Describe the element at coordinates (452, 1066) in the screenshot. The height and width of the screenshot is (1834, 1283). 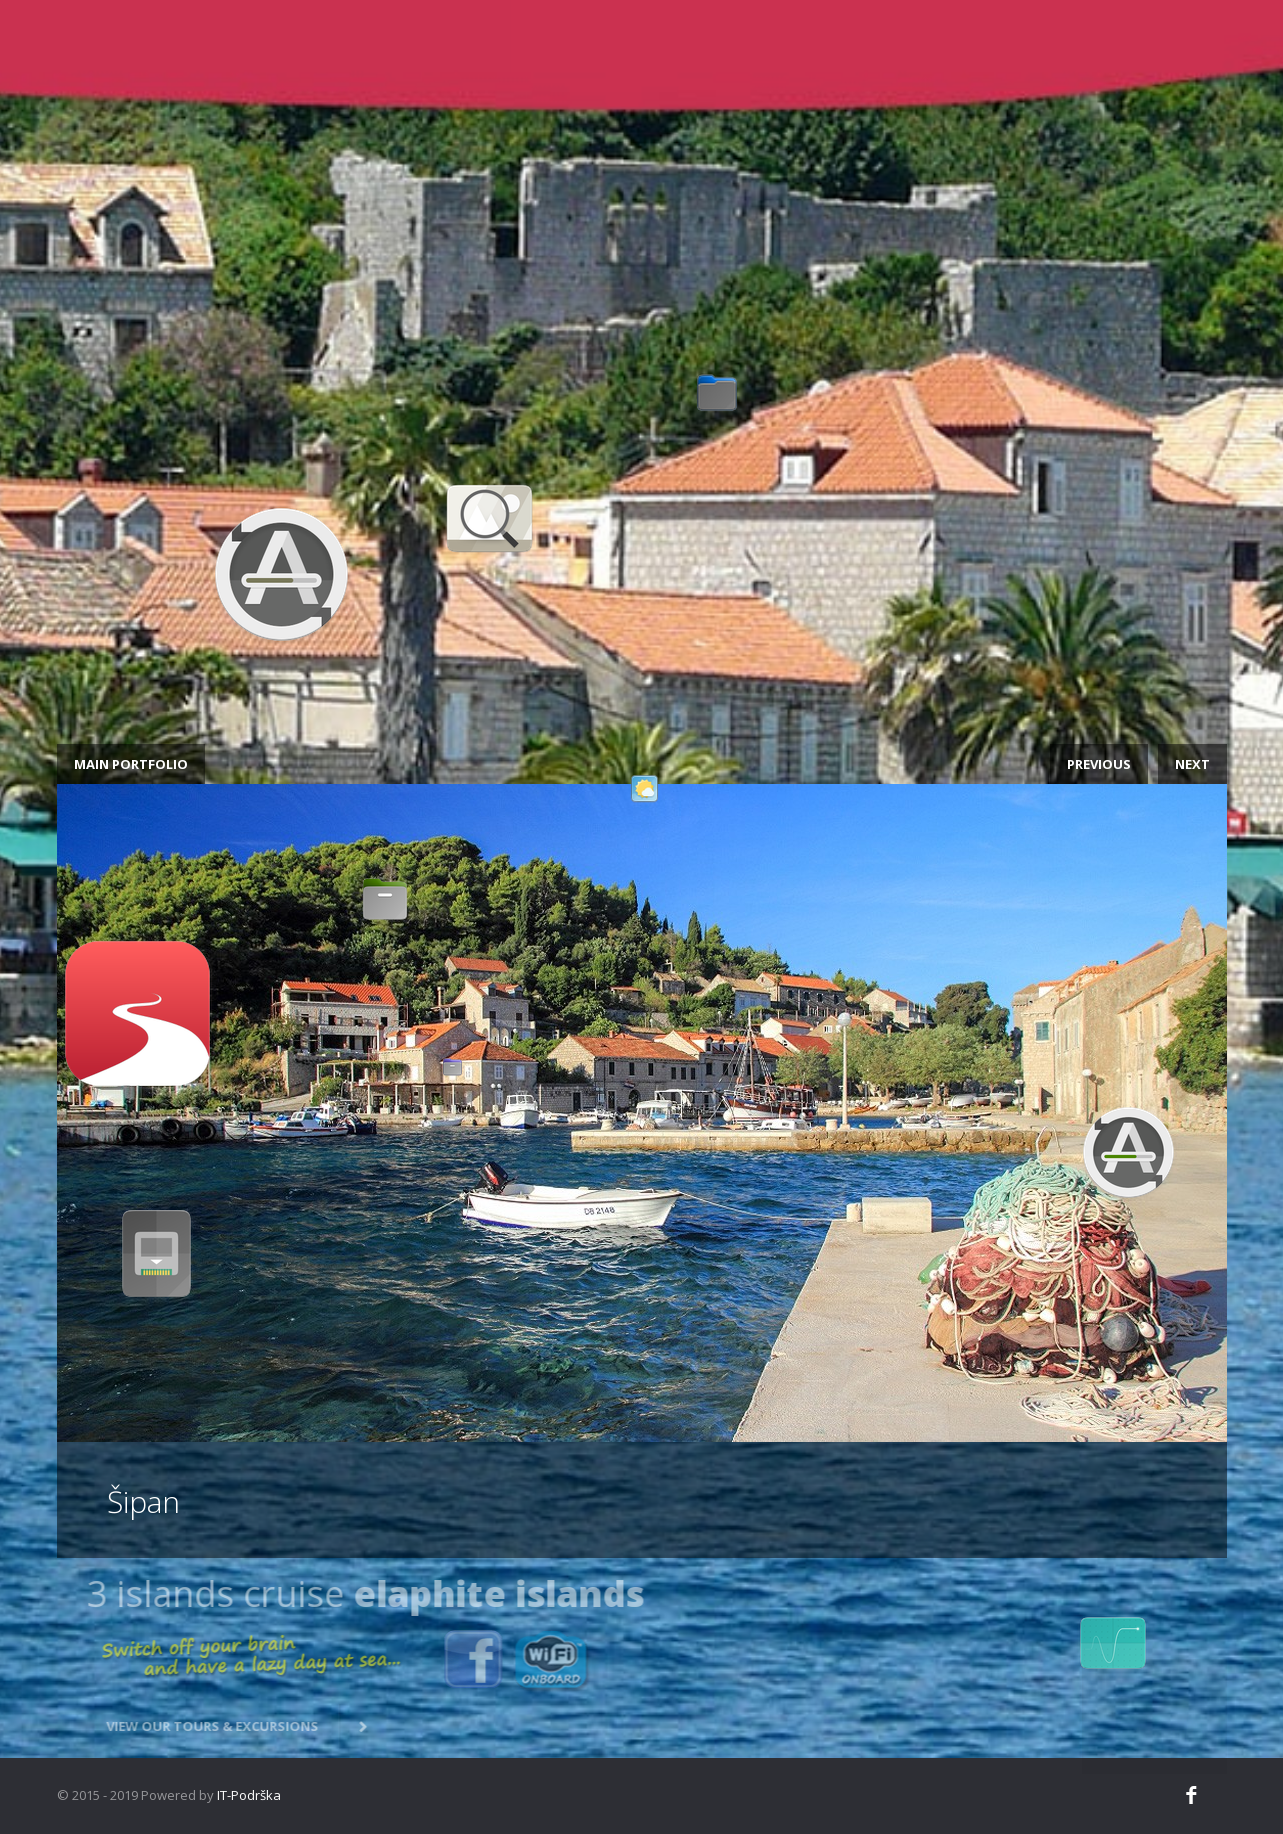
I see `open the nautilus file manager` at that location.